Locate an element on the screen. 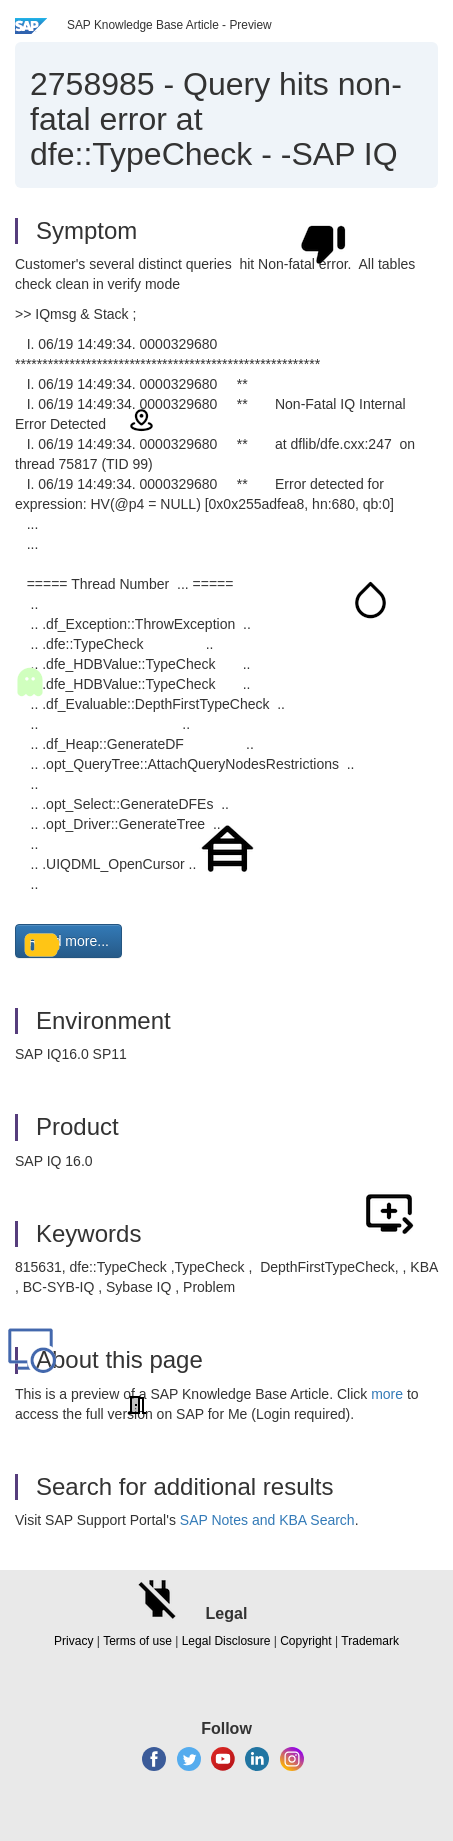 This screenshot has height=1841, width=453. dislike or downvote content is located at coordinates (323, 243).